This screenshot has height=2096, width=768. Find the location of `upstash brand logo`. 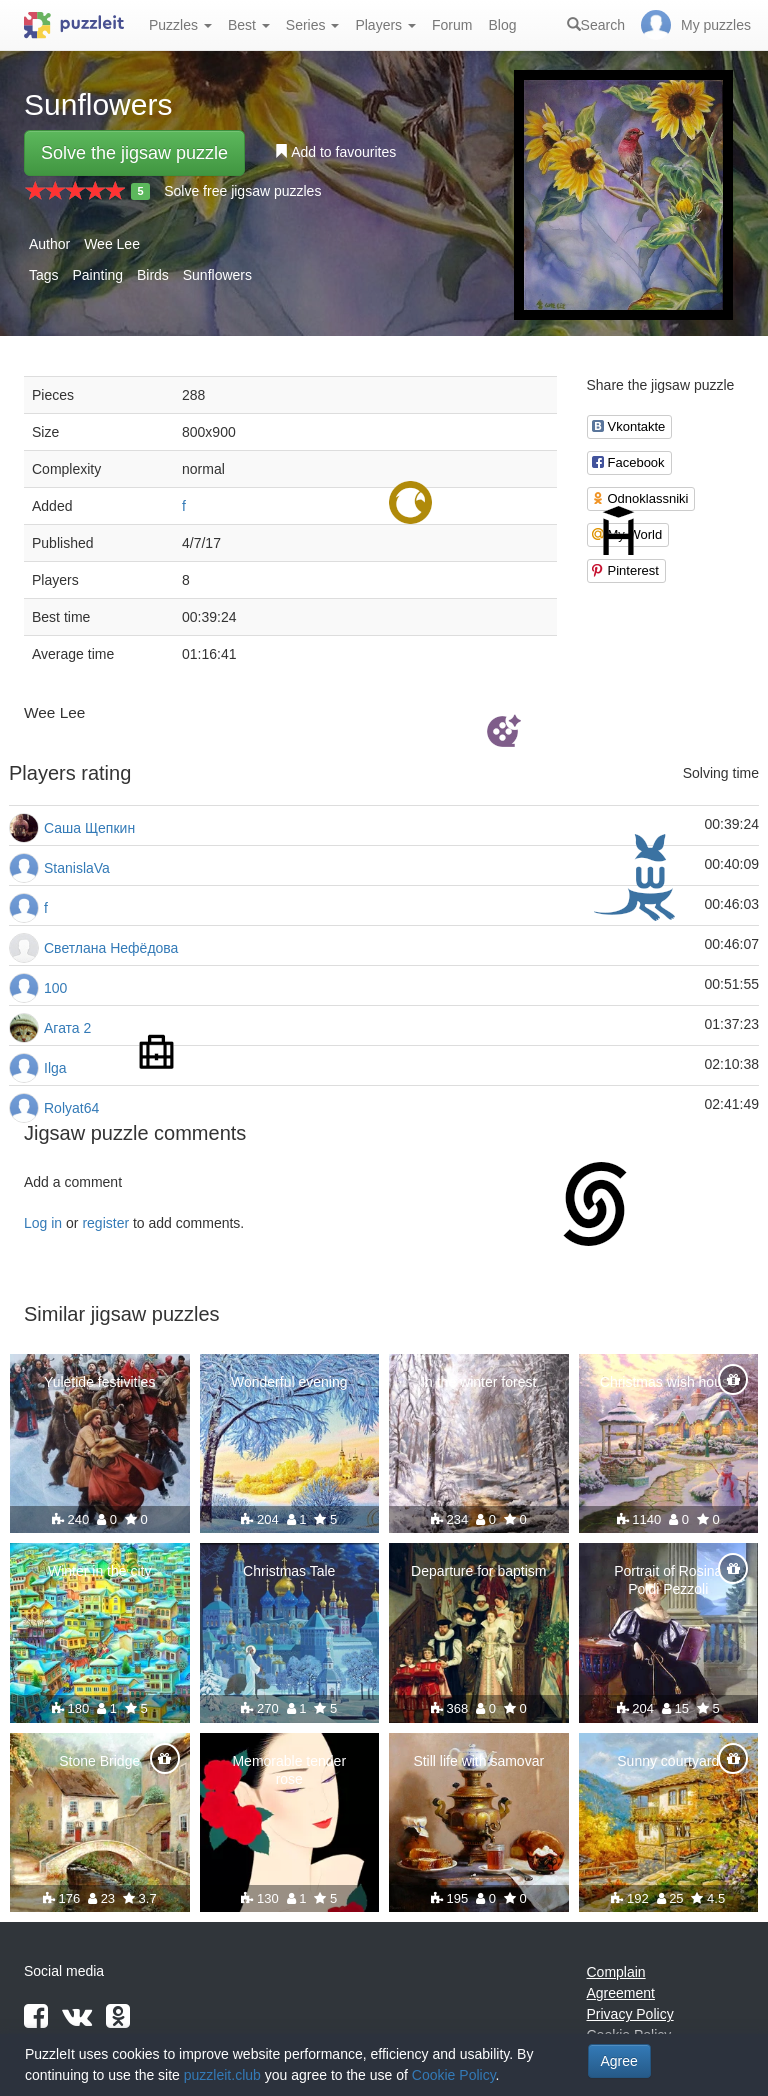

upstash brand logo is located at coordinates (595, 1204).